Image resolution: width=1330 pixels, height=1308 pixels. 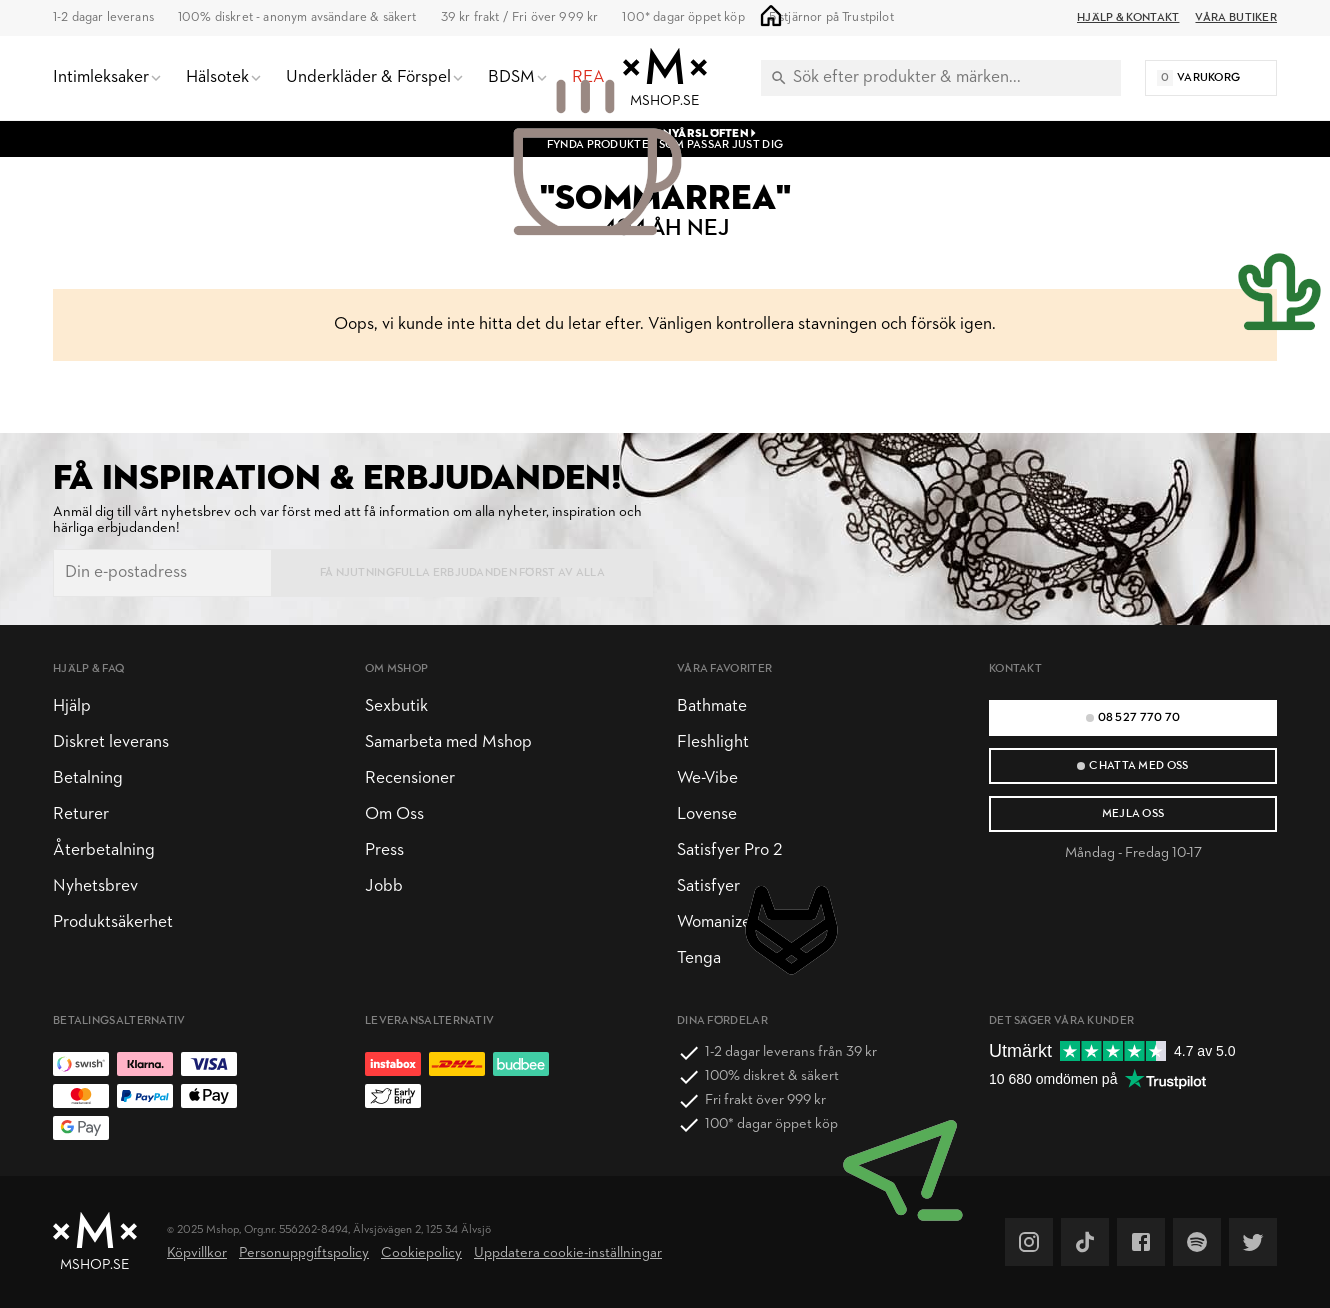 I want to click on open GitLab repository, so click(x=791, y=928).